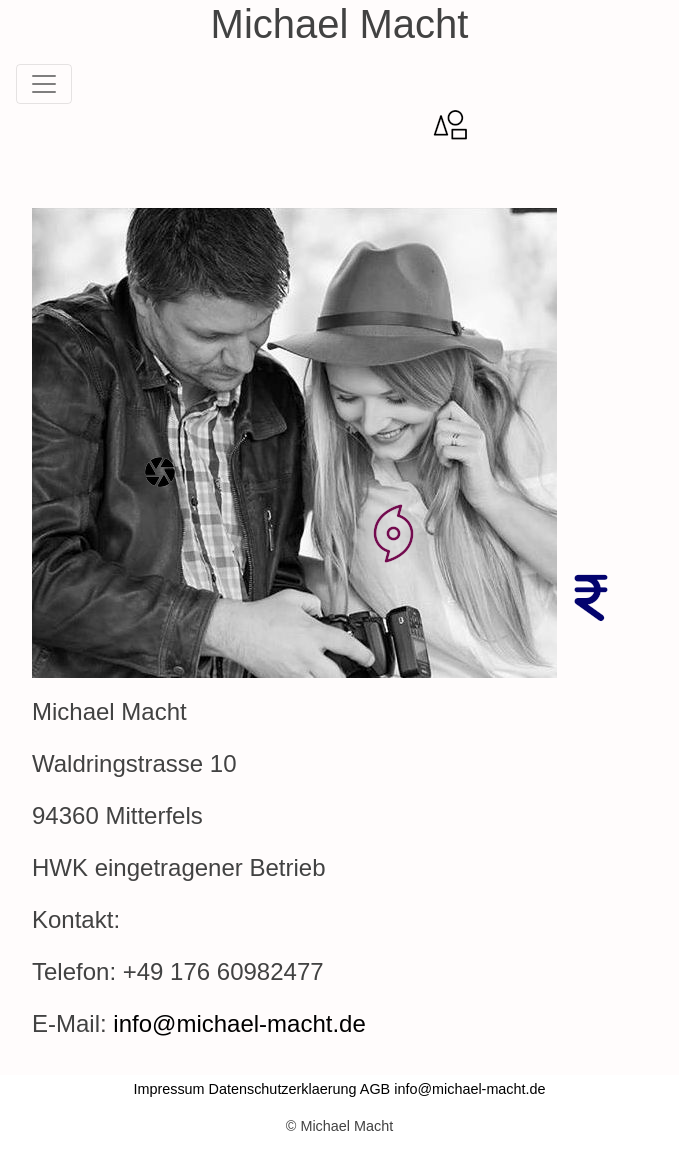 The height and width of the screenshot is (1154, 679). I want to click on indicates hurricane or tropical storm warning, so click(393, 533).